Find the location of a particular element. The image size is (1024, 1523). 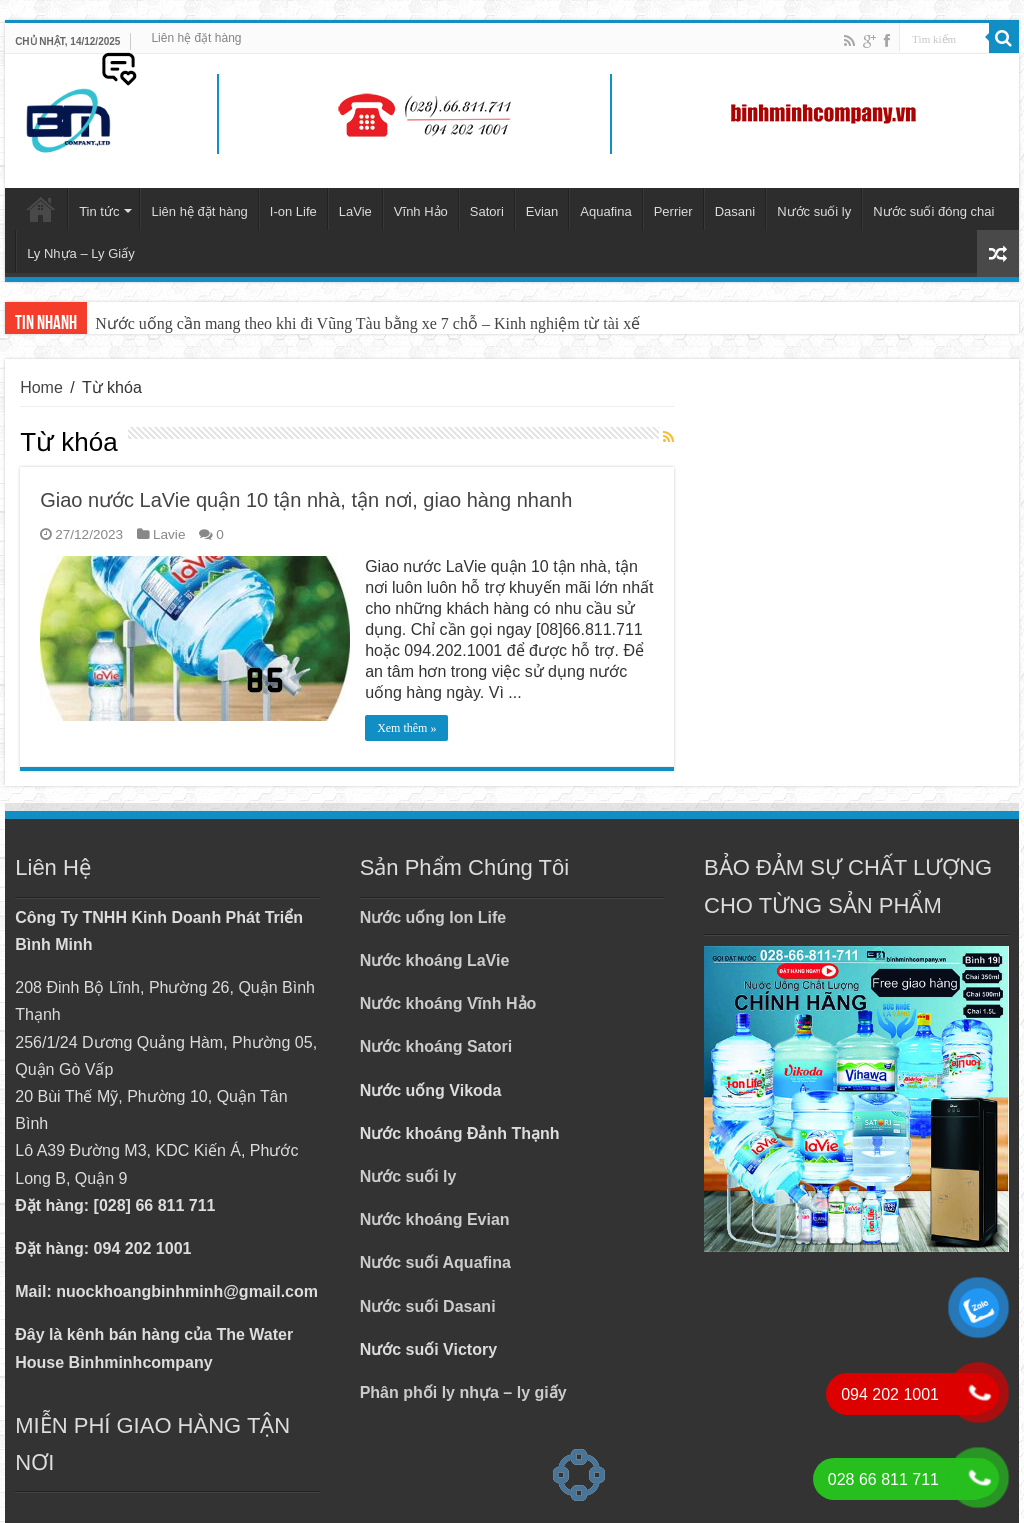

edit vector path anchor points is located at coordinates (579, 1475).